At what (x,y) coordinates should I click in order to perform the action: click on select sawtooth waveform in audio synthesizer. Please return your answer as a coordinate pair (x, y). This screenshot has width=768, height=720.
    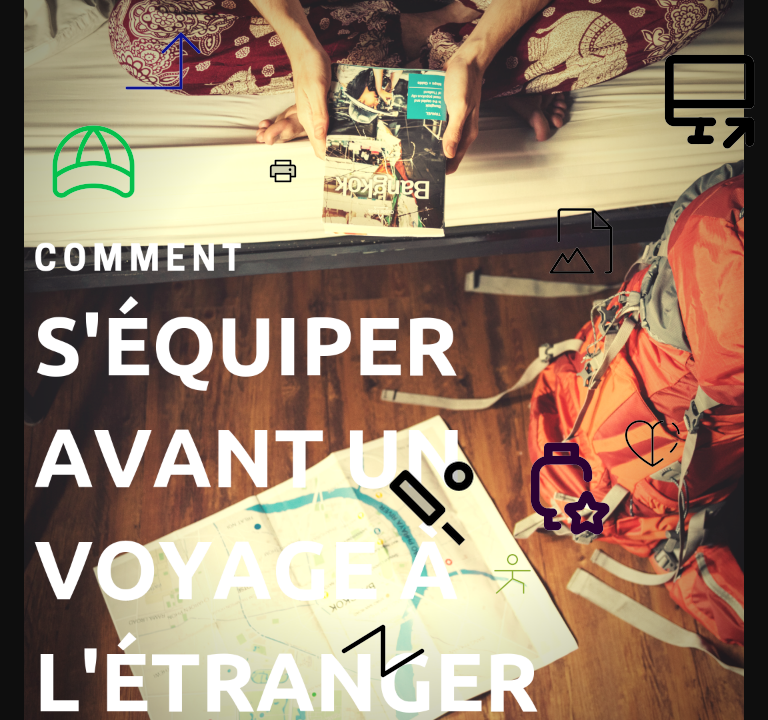
    Looking at the image, I should click on (383, 651).